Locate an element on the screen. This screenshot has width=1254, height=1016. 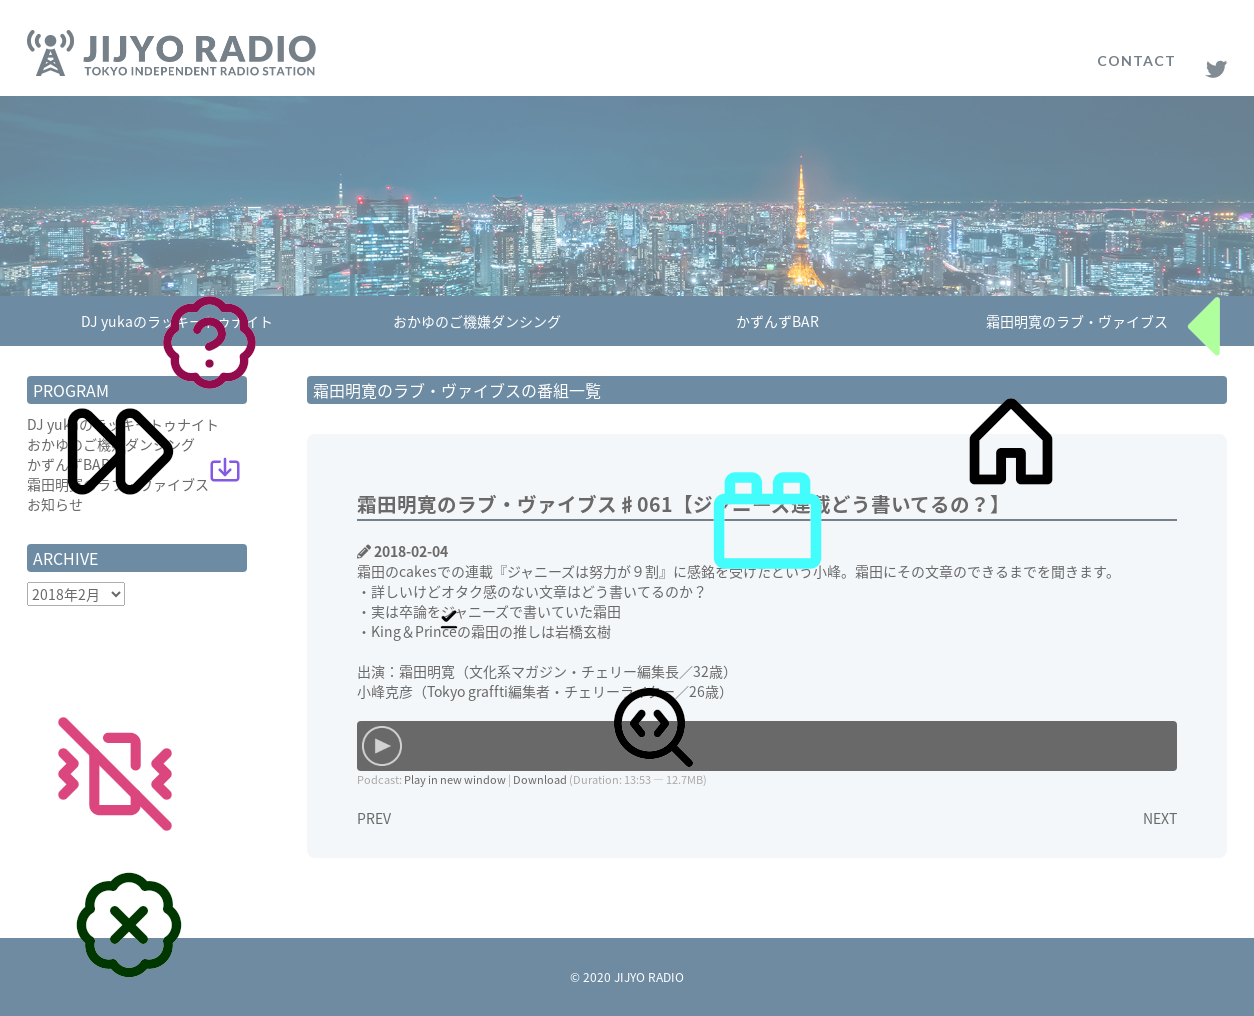
search through code or source files is located at coordinates (653, 727).